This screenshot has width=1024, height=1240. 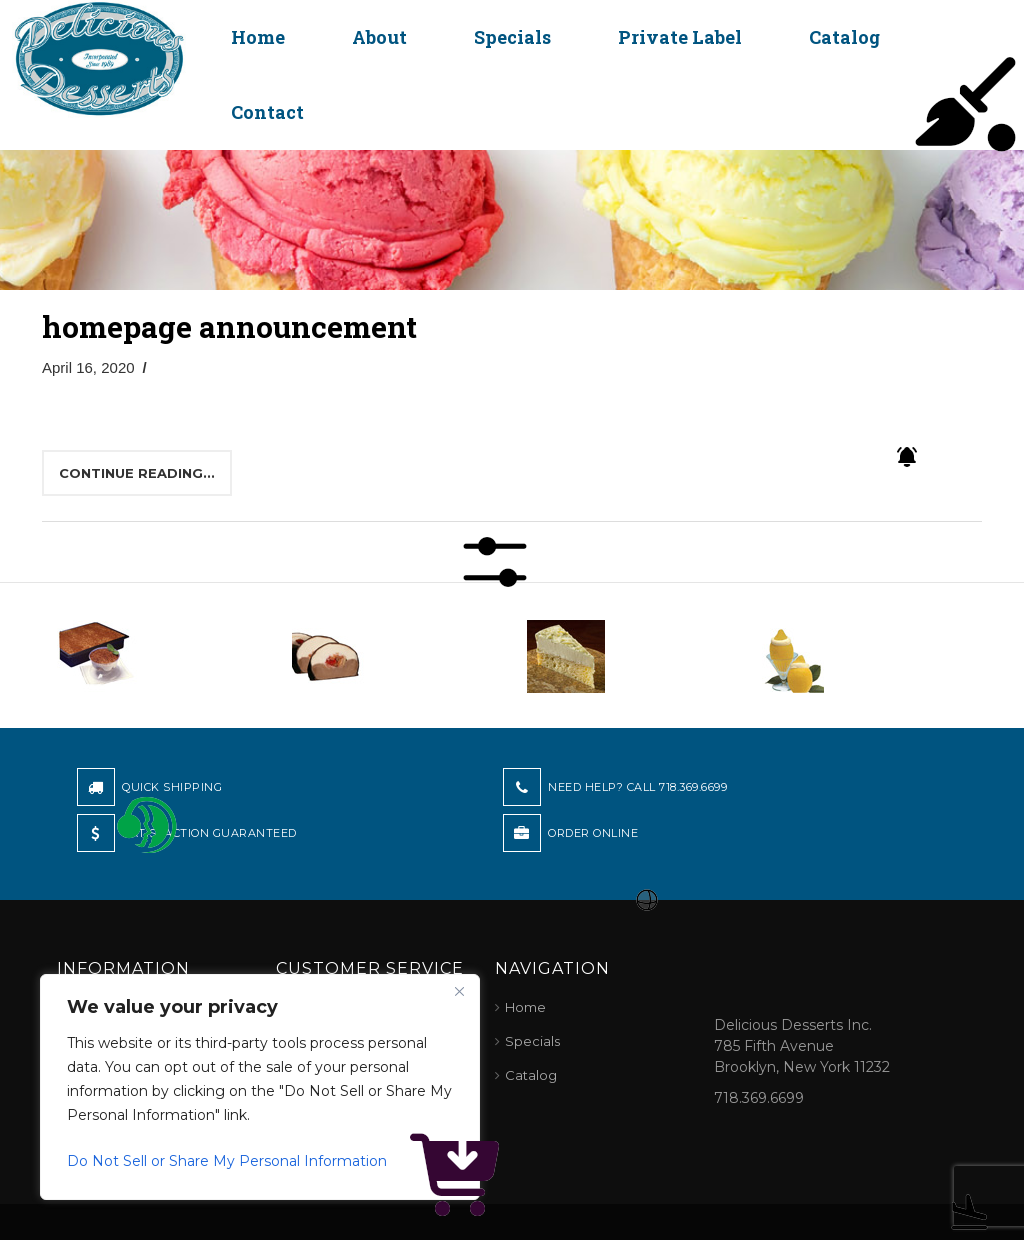 I want to click on indicates arriving flight status, so click(x=969, y=1212).